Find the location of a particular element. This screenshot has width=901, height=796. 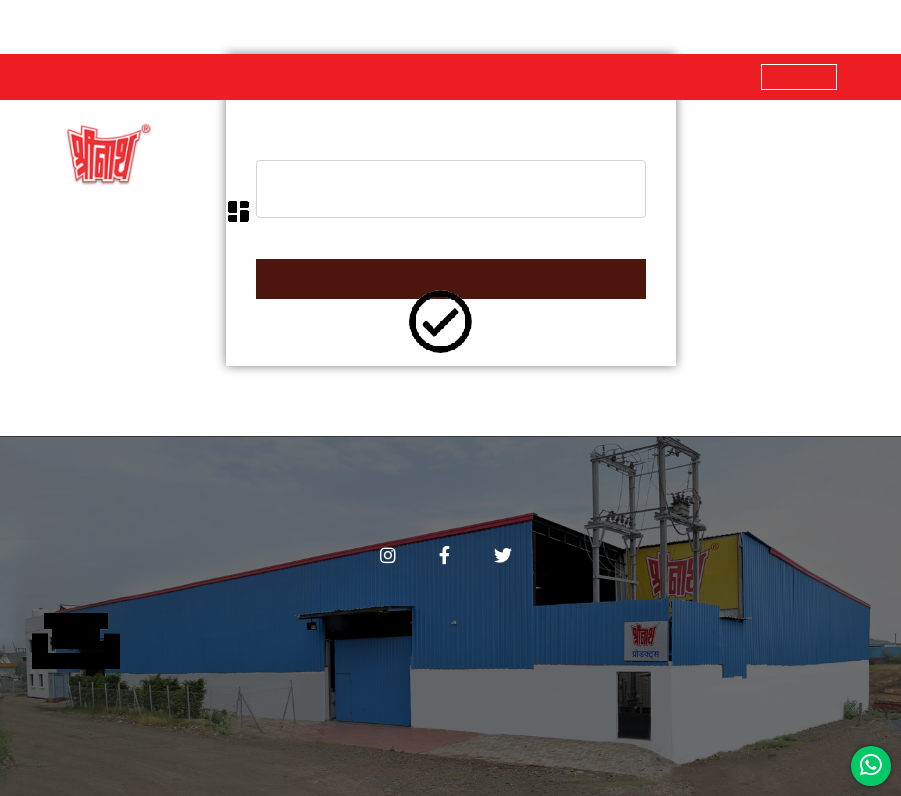

view weekend or leisure activities is located at coordinates (76, 641).